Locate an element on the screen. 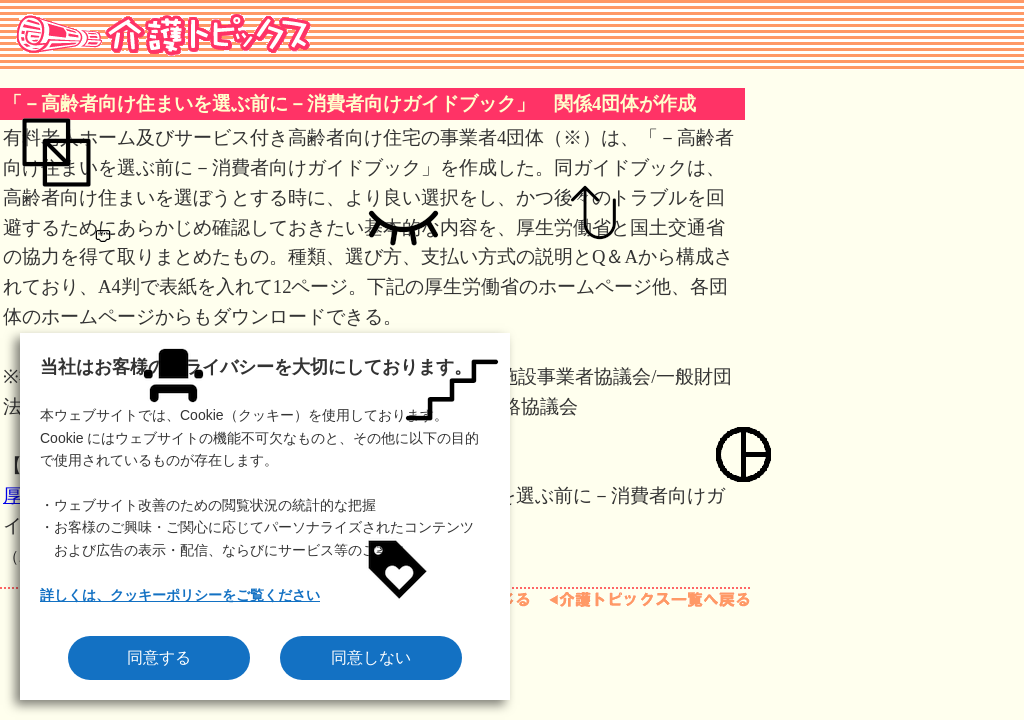 This screenshot has height=720, width=1024. undo or go back to previous state is located at coordinates (595, 212).